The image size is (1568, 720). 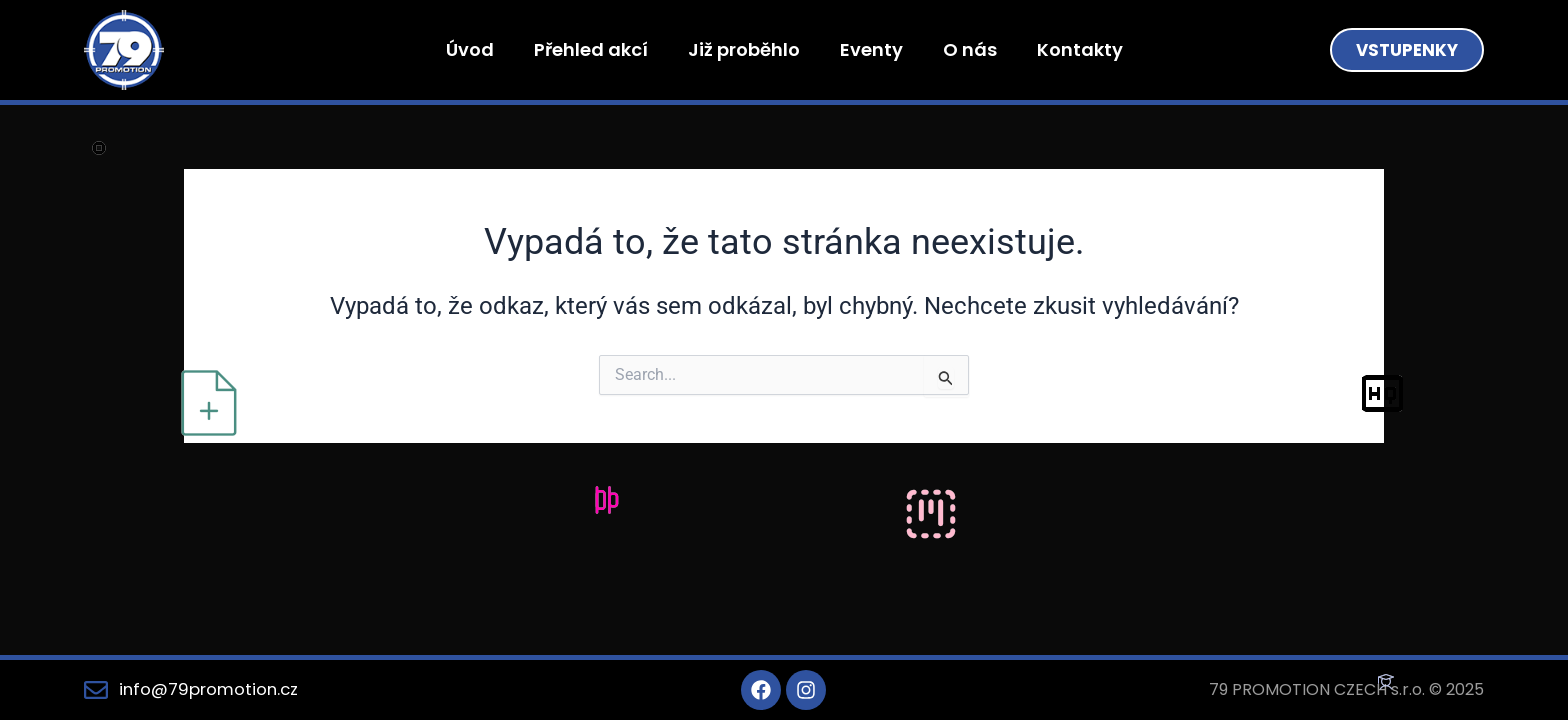 I want to click on indicates high quality media or streaming option, so click(x=1382, y=393).